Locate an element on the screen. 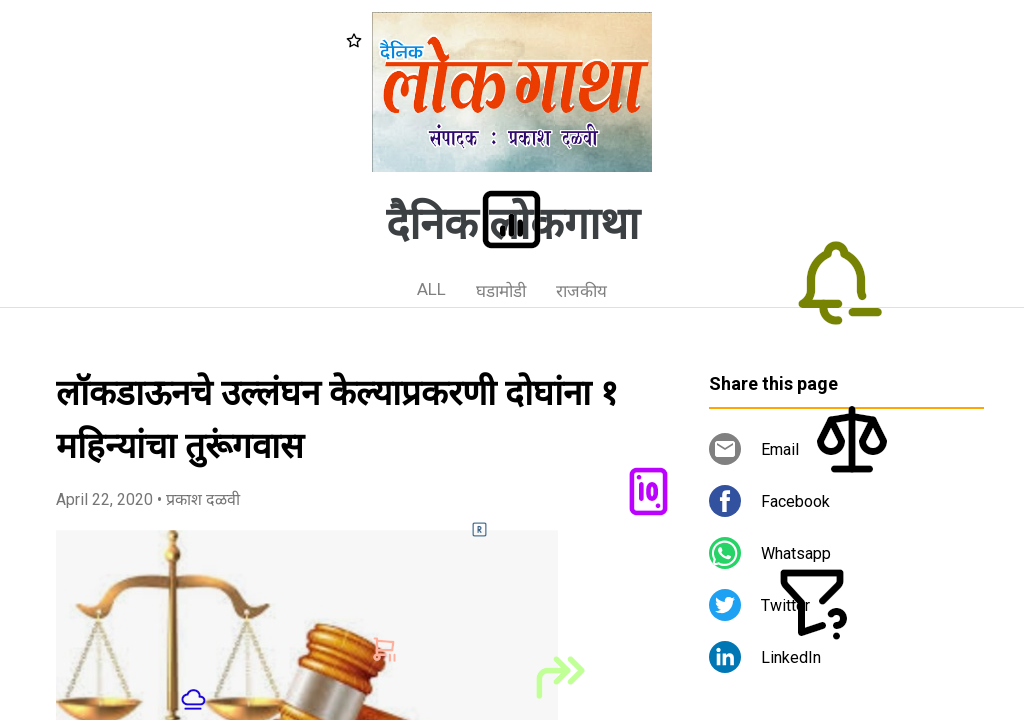 The width and height of the screenshot is (1024, 720). represents a 10 playing card in a card game is located at coordinates (648, 491).